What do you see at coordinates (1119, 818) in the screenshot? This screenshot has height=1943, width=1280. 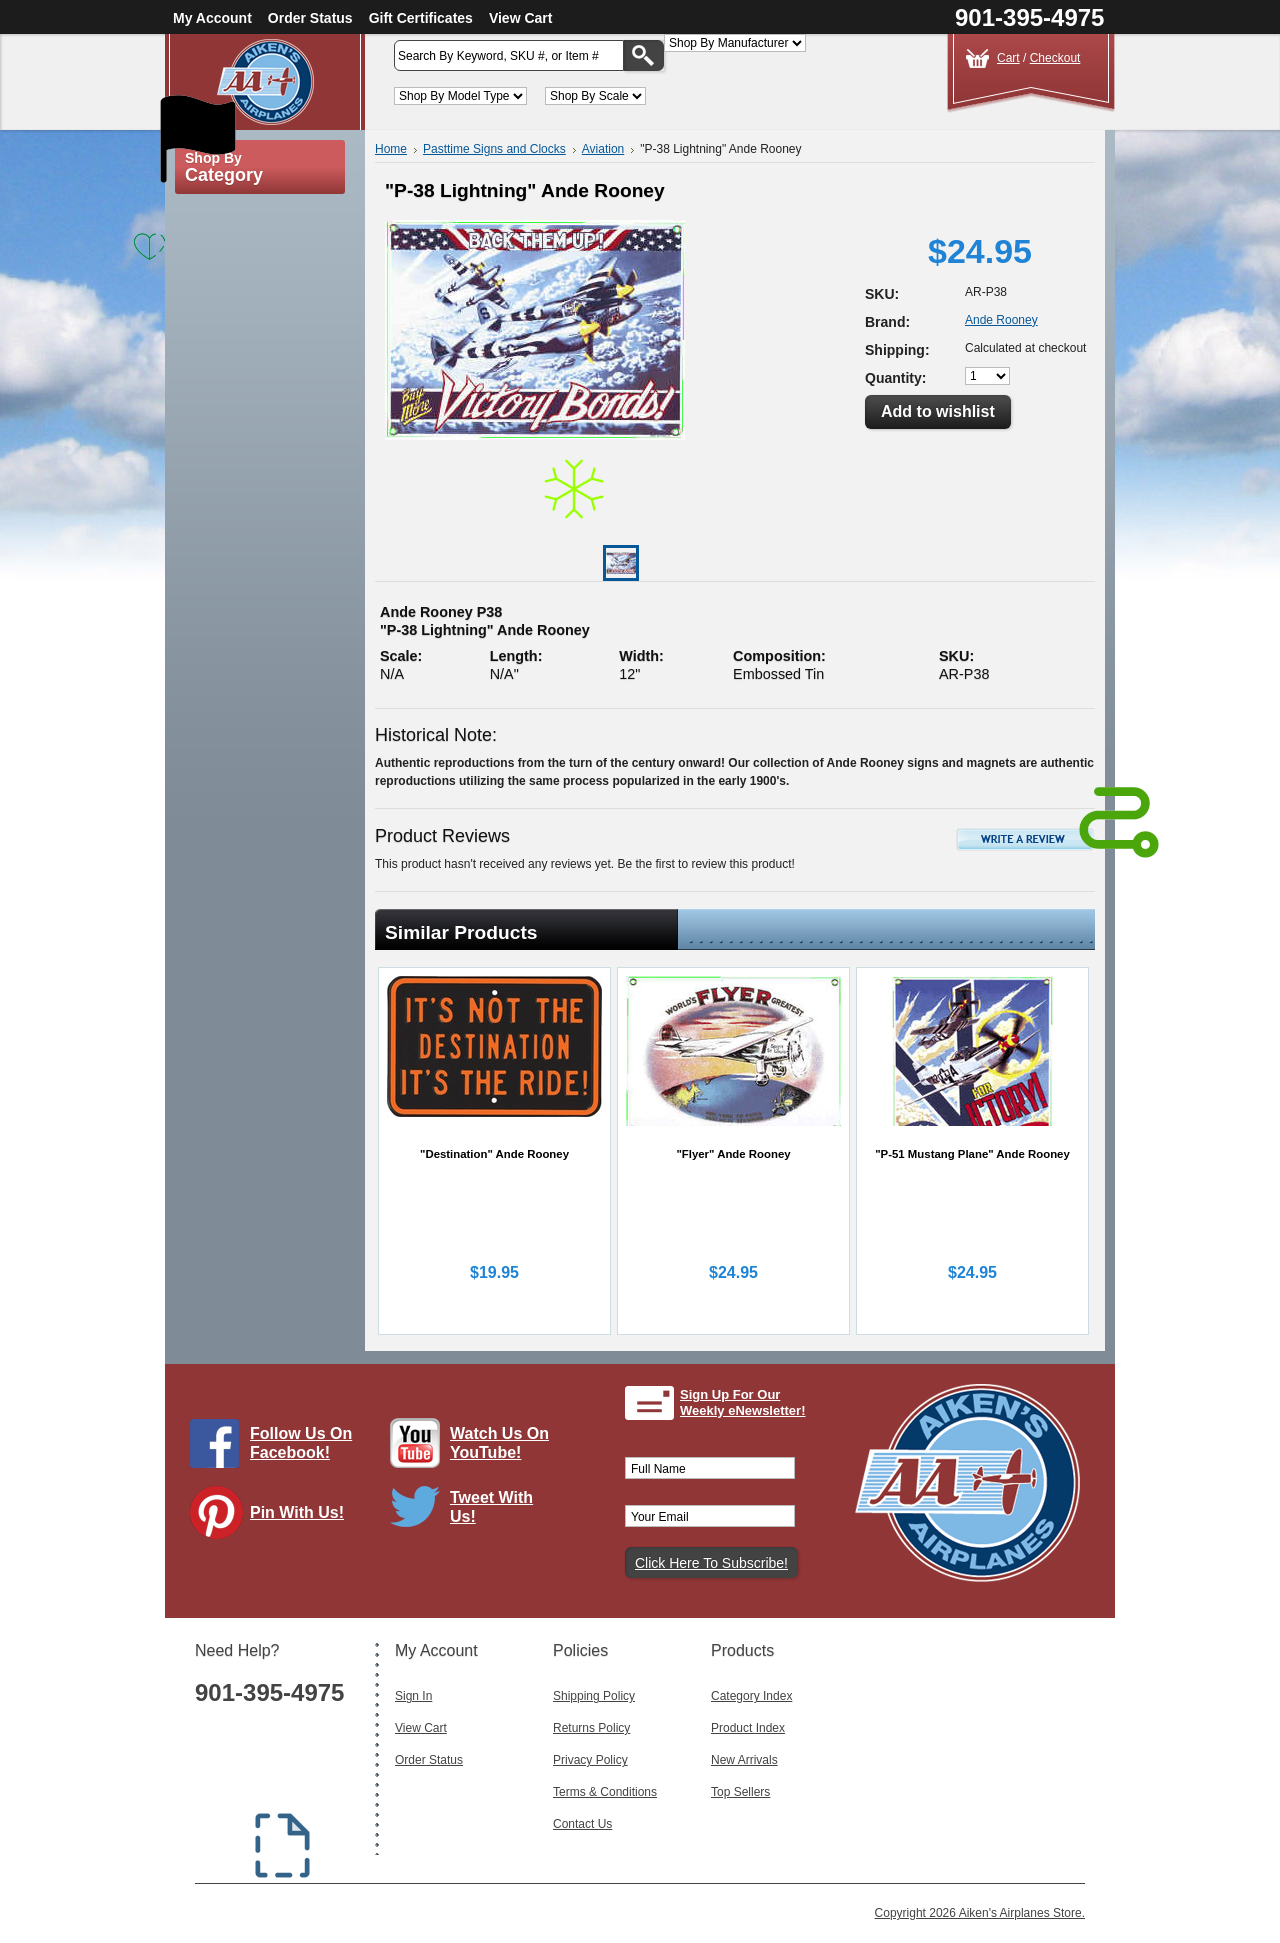 I see `view or edit a route path` at bounding box center [1119, 818].